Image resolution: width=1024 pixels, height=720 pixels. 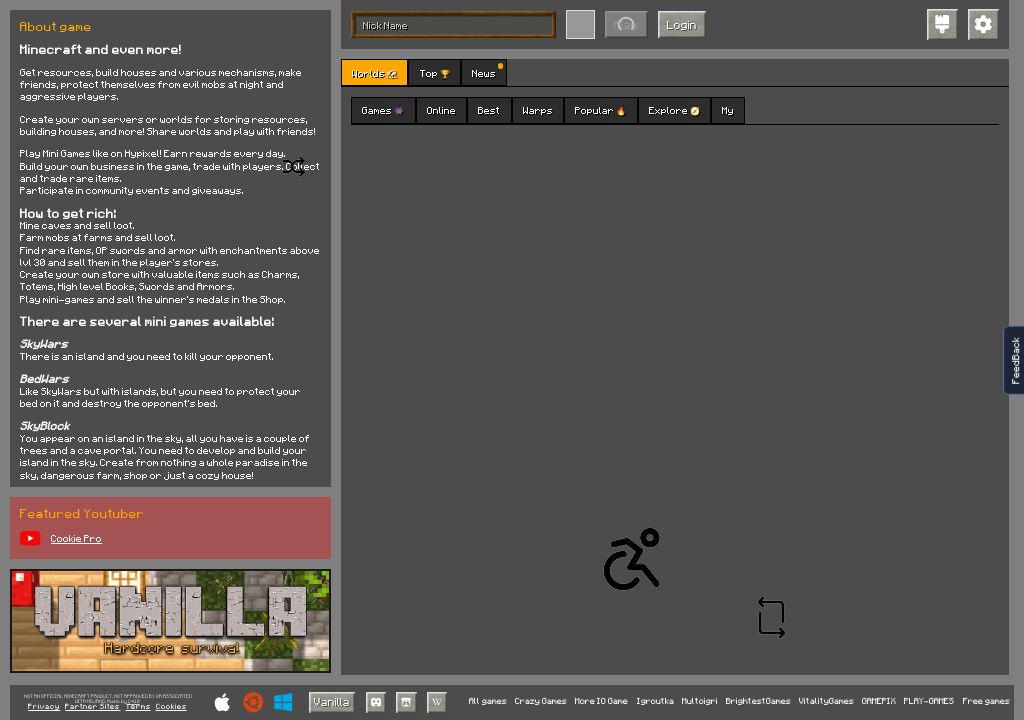 I want to click on rotate your device orientation, so click(x=771, y=617).